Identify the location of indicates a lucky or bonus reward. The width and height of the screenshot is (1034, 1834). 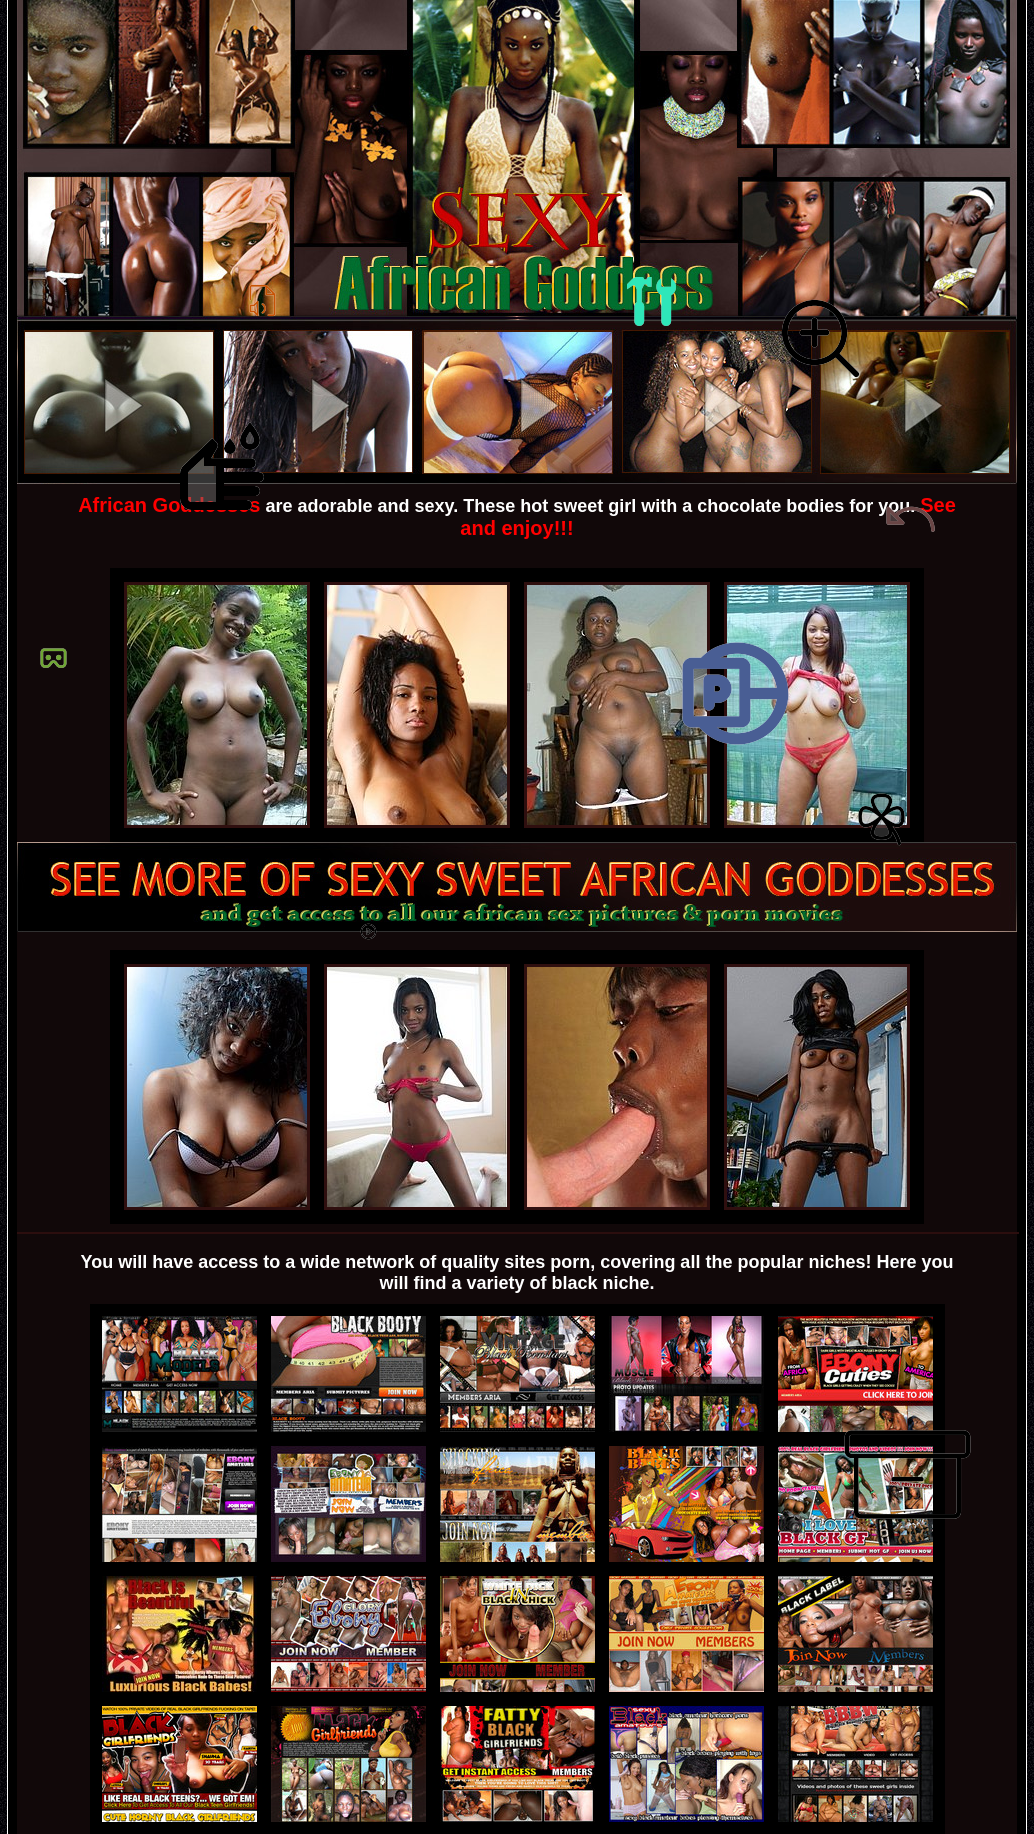
(881, 818).